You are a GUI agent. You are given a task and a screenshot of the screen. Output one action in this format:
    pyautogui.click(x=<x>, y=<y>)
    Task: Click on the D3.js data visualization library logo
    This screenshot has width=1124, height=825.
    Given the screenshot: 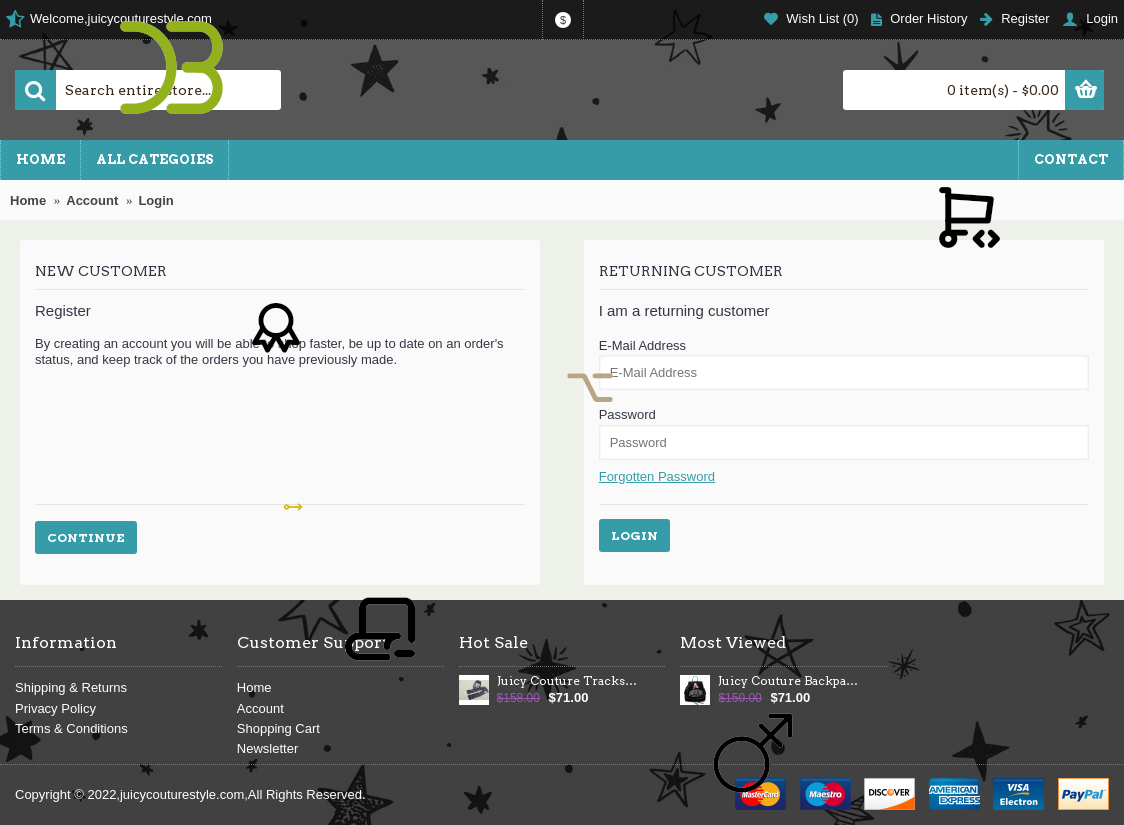 What is the action you would take?
    pyautogui.click(x=171, y=67)
    